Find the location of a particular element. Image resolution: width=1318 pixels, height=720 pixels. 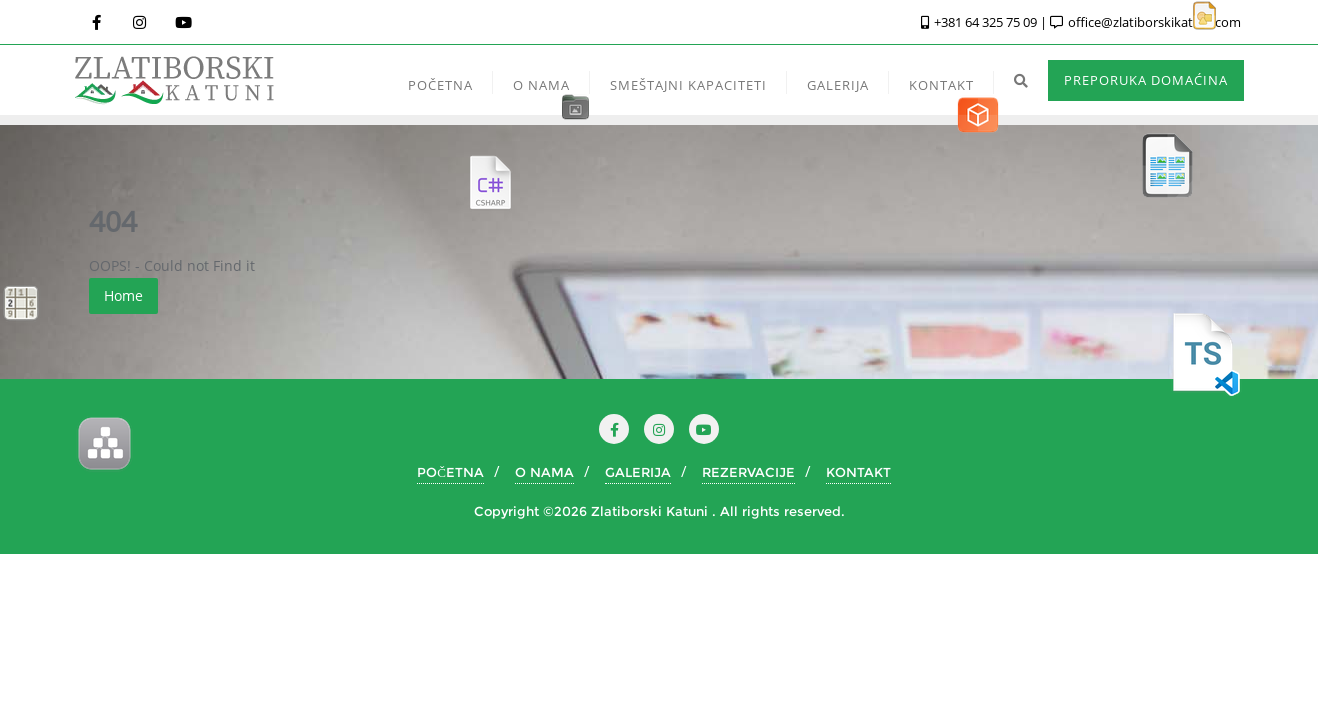

typescript file associated with visual studio code is located at coordinates (1203, 354).